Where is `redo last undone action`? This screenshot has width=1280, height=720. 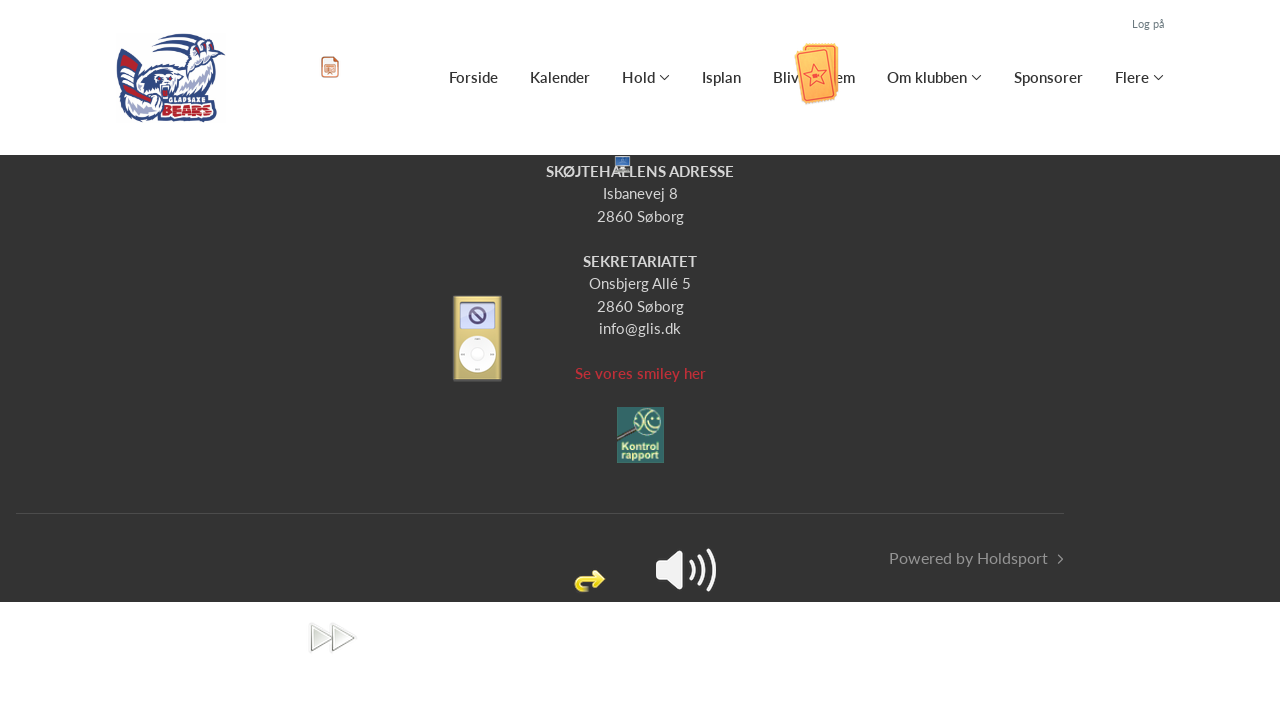
redo last undone action is located at coordinates (590, 580).